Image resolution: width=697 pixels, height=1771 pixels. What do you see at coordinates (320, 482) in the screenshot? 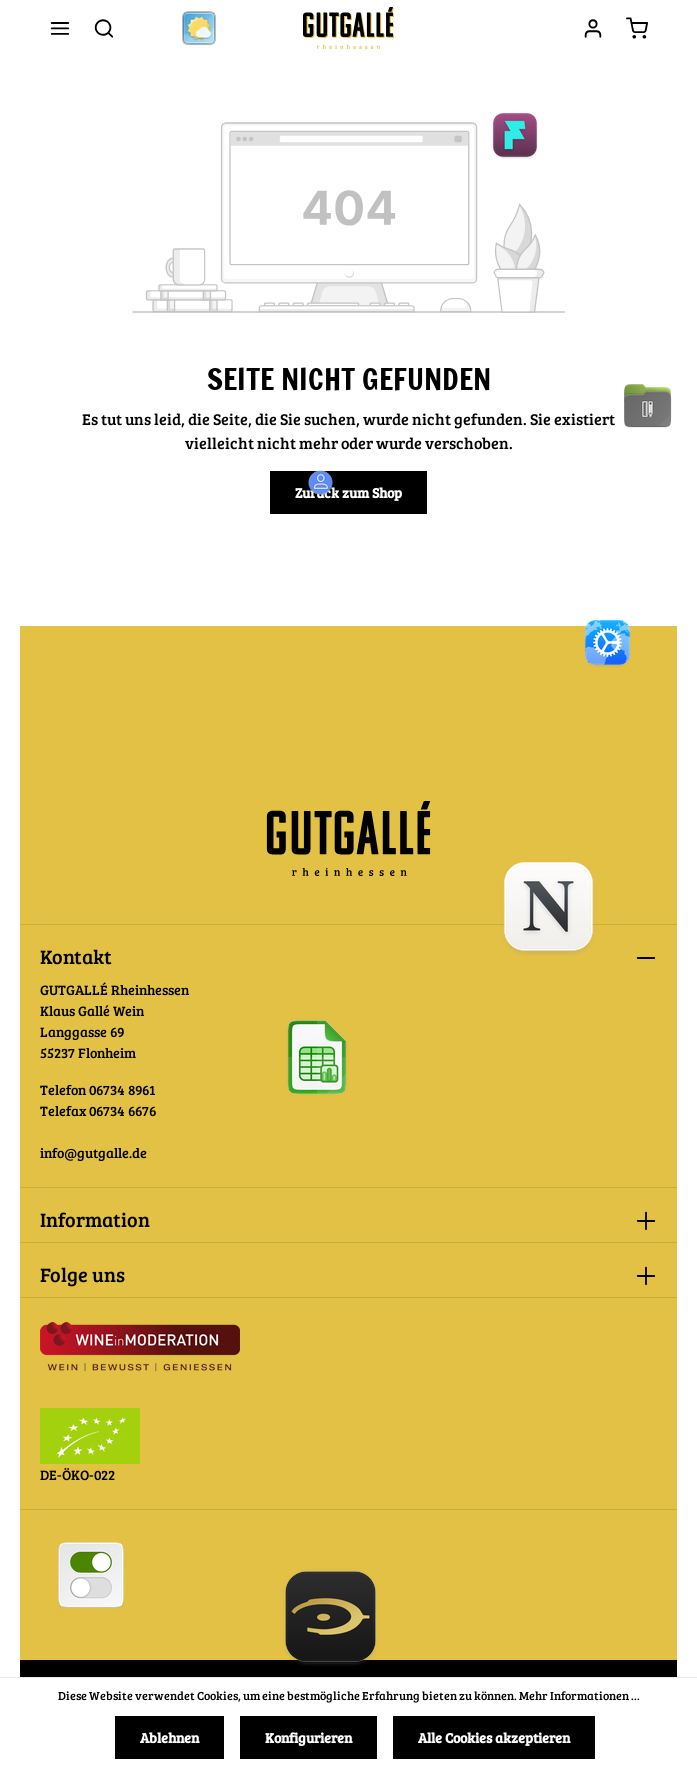
I see `indicates a personal or user-owned item` at bounding box center [320, 482].